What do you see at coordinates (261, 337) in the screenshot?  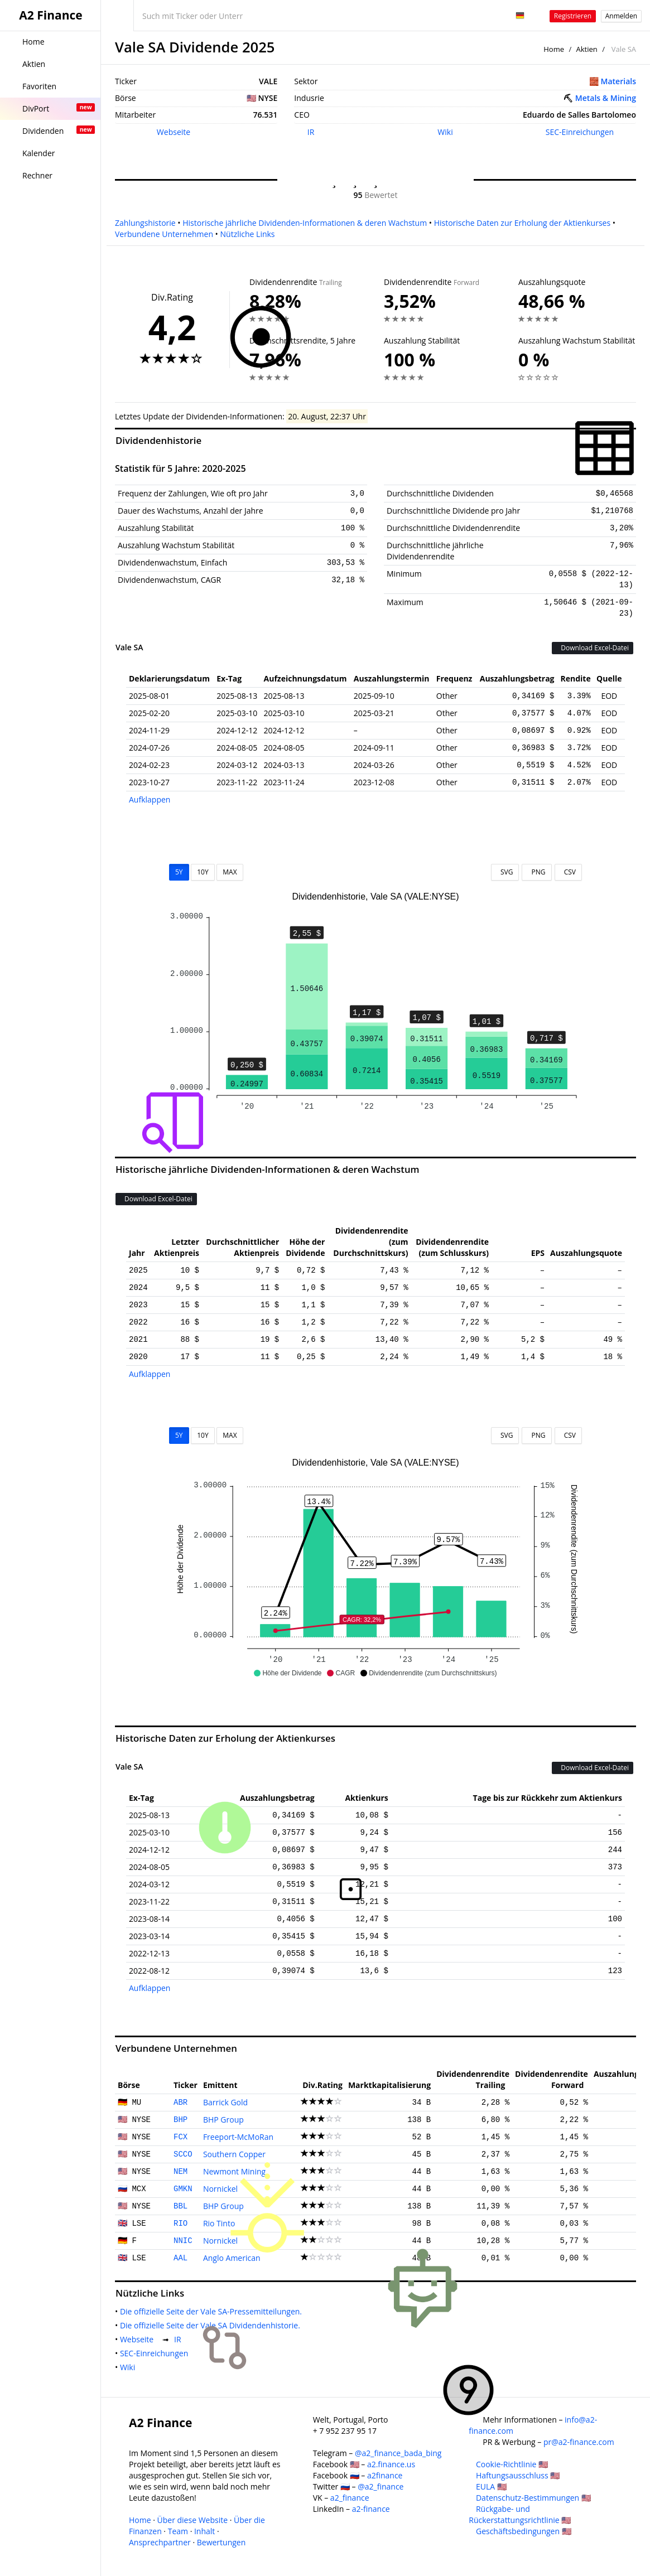 I see `start recording audio or video` at bounding box center [261, 337].